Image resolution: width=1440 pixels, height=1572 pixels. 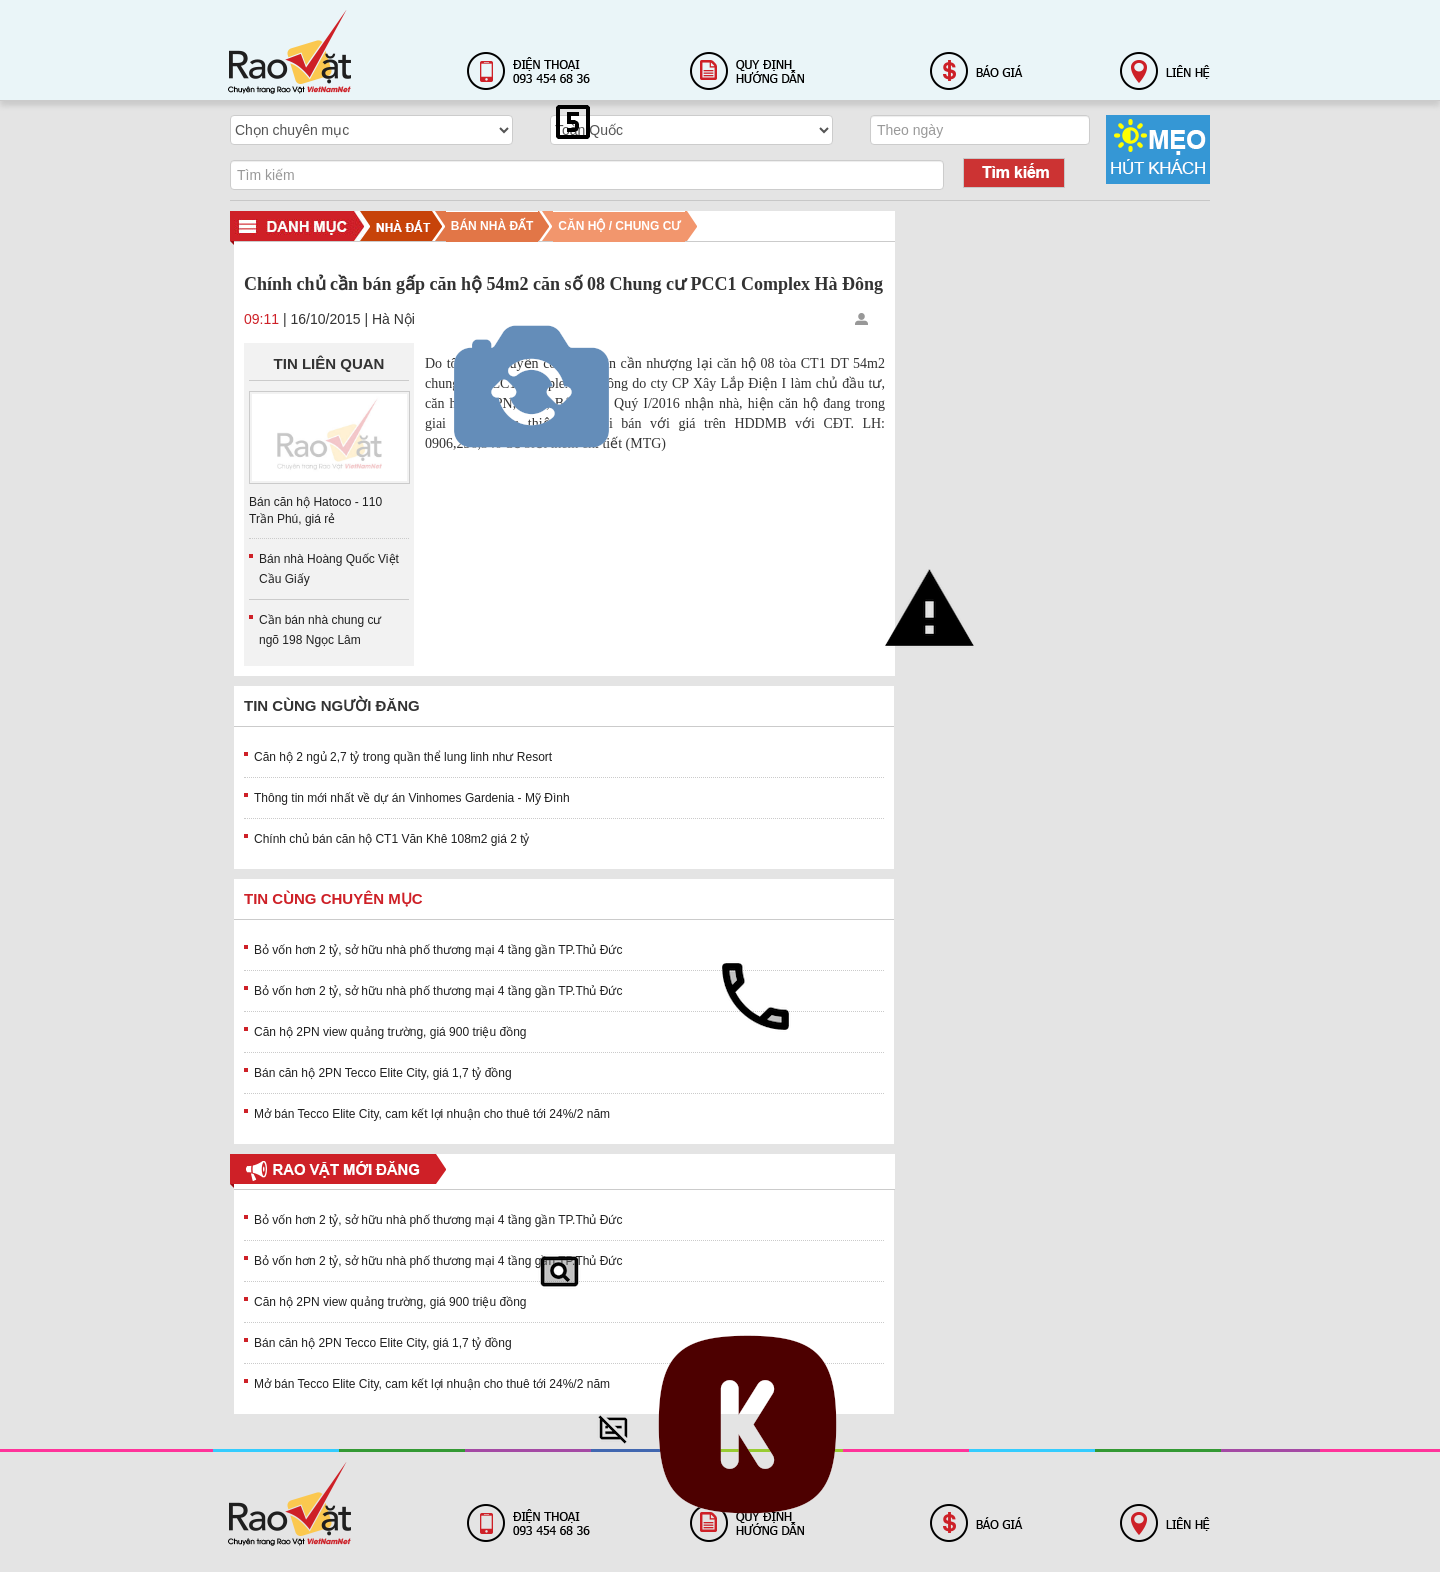 What do you see at coordinates (573, 122) in the screenshot?
I see `indicates step 5 in a multi-step process` at bounding box center [573, 122].